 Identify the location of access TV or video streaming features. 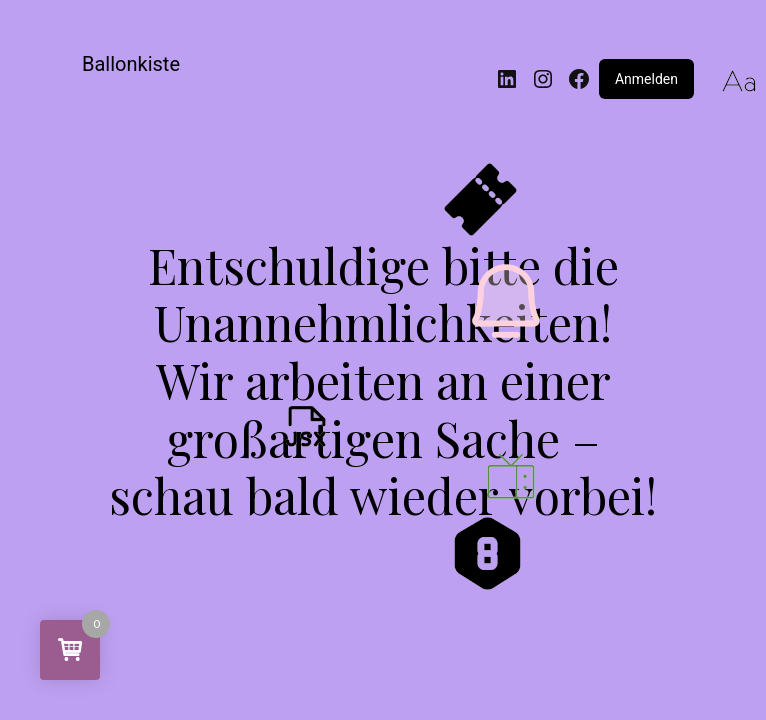
(511, 479).